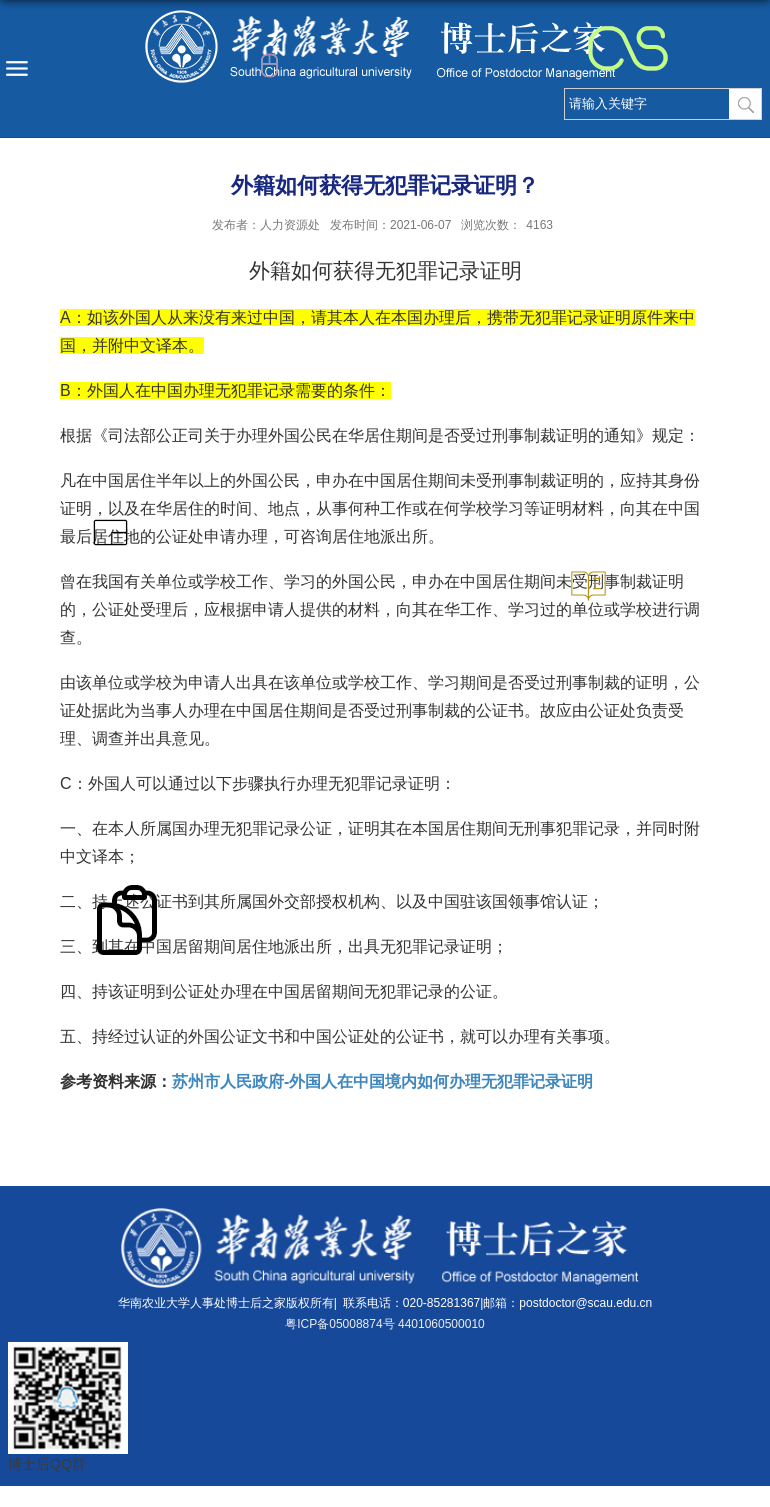  What do you see at coordinates (628, 47) in the screenshot?
I see `connect to last.fm account` at bounding box center [628, 47].